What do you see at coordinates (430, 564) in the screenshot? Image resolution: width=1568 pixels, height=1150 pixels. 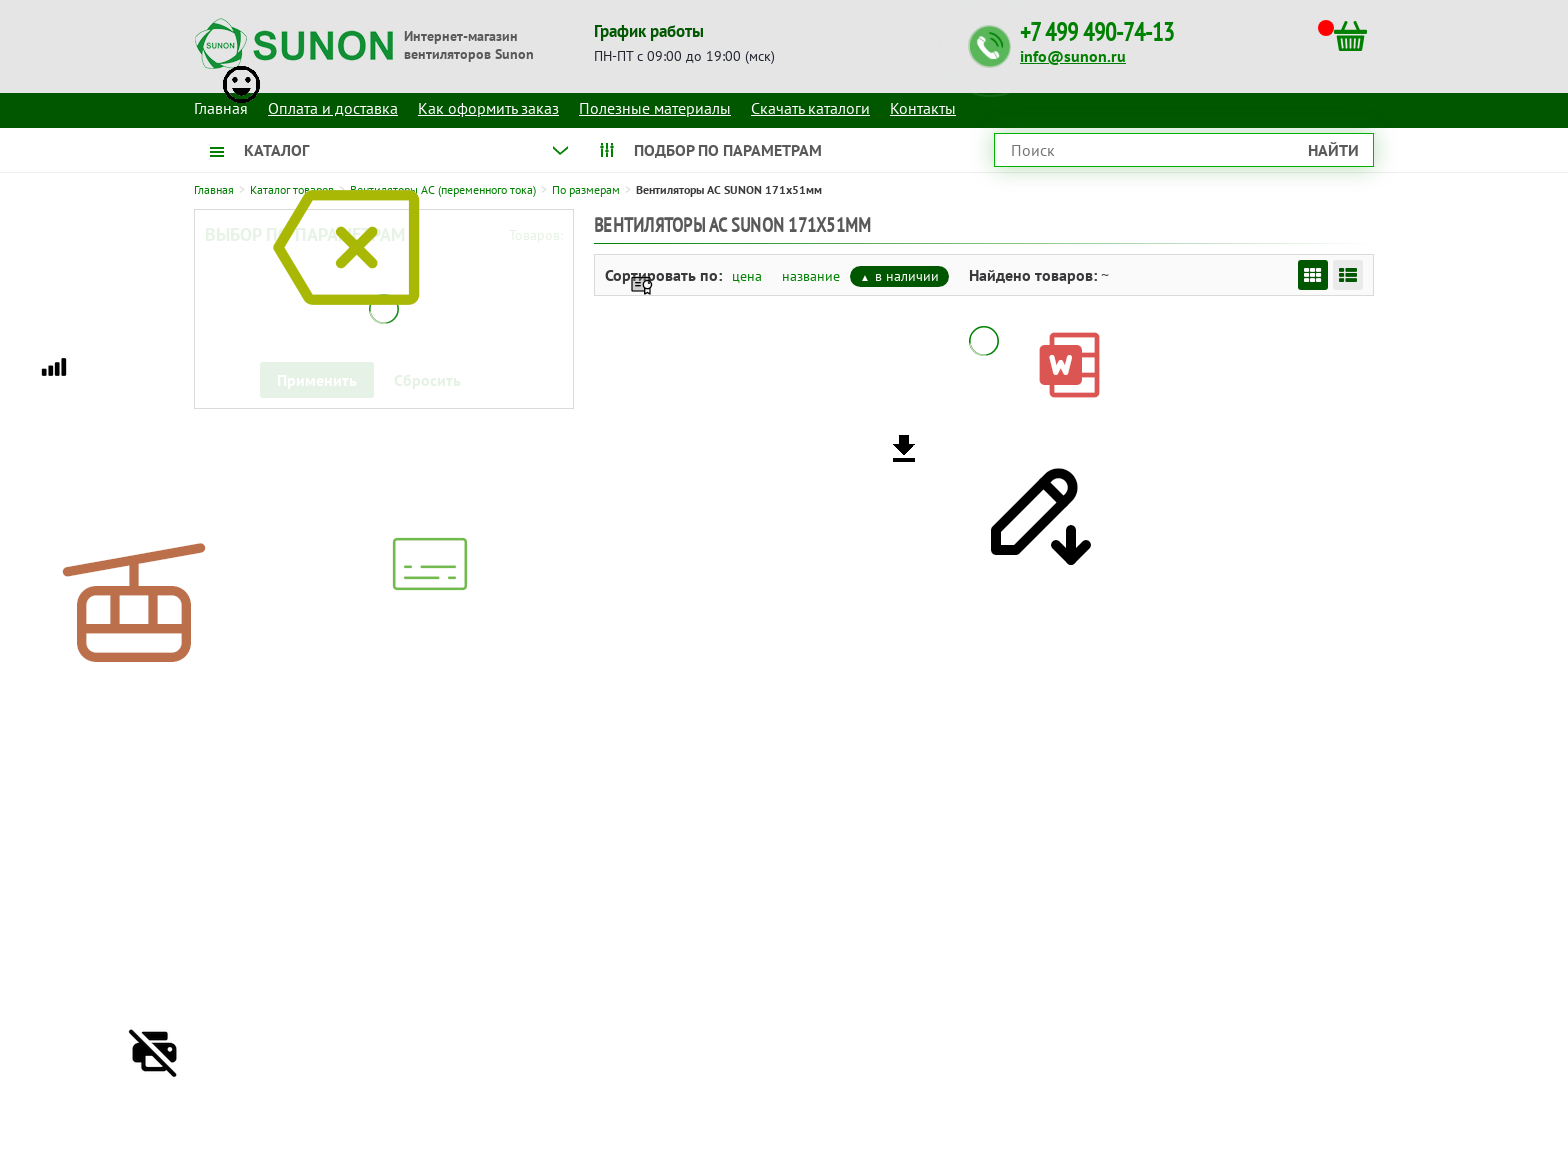 I see `enable subtitles or closed captions` at bounding box center [430, 564].